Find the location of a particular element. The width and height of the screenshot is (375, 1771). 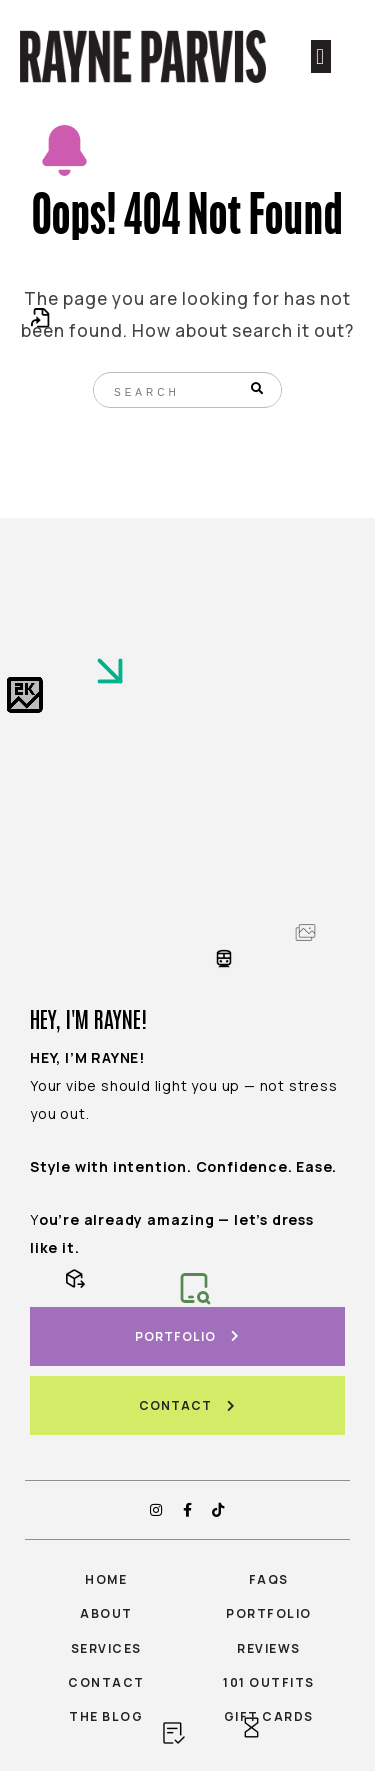

search for content on iPad is located at coordinates (194, 1288).